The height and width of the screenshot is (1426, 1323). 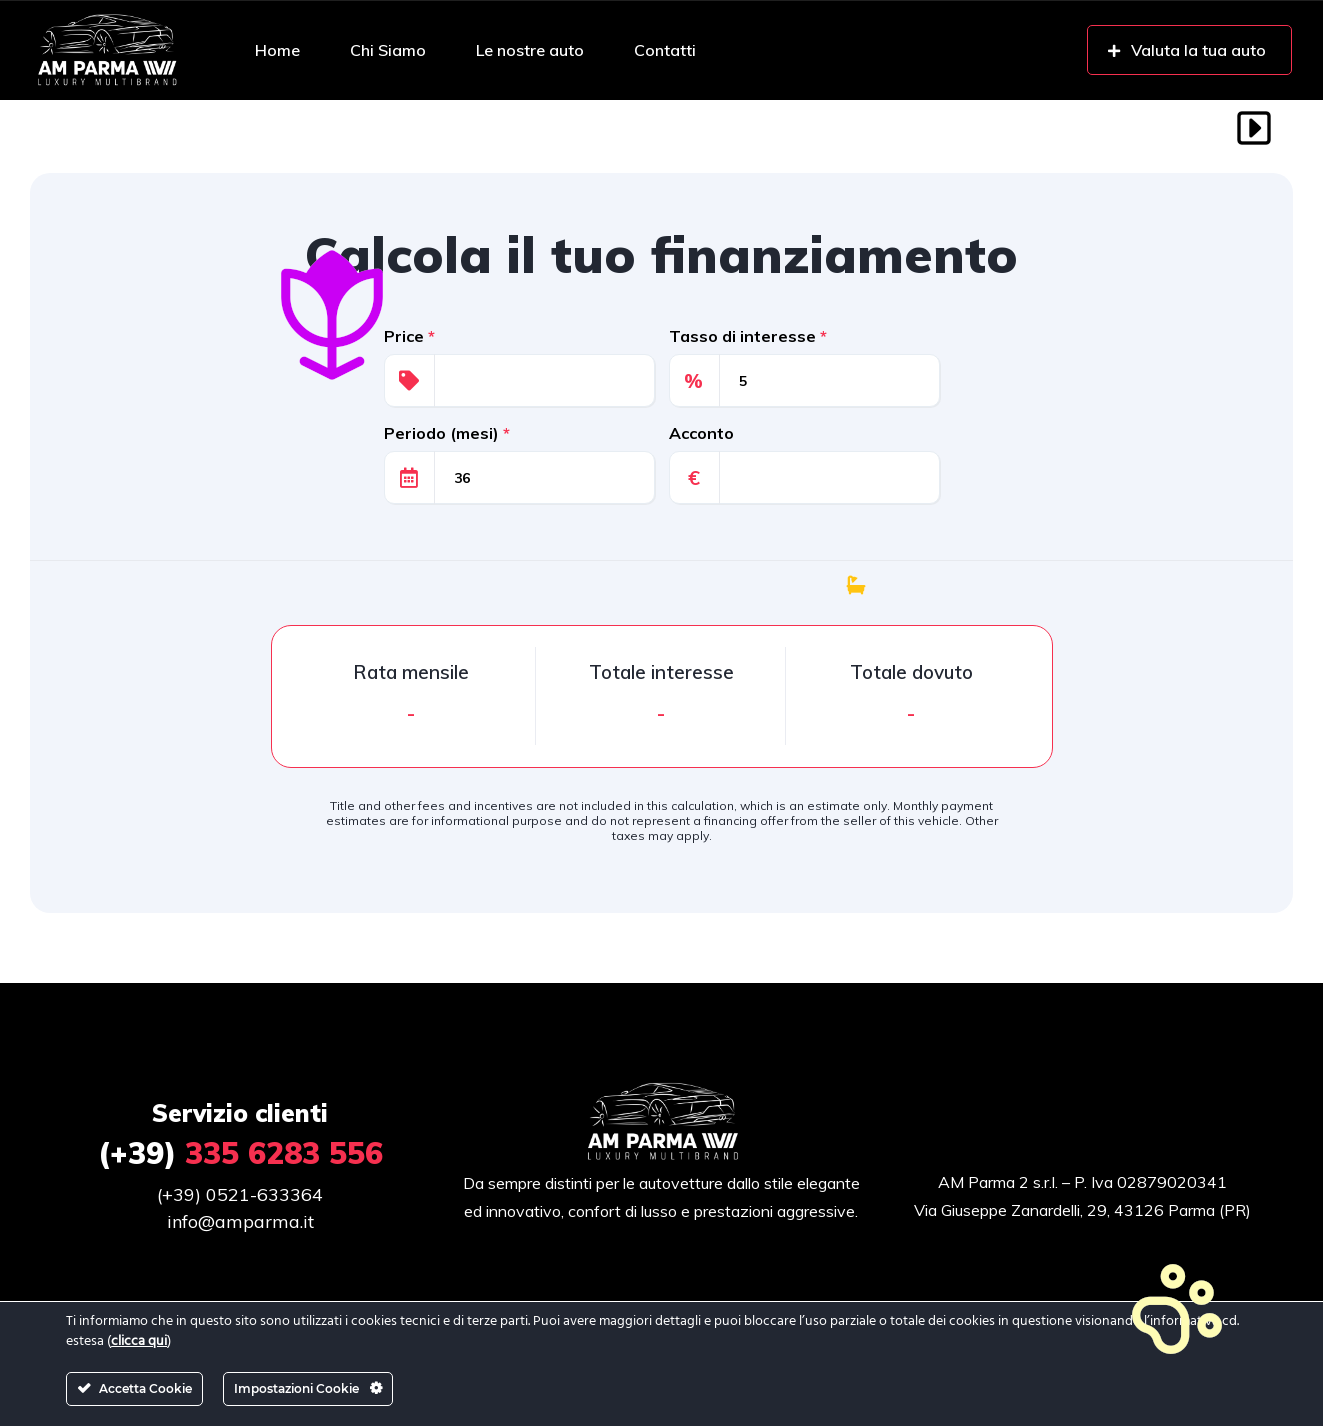 What do you see at coordinates (332, 315) in the screenshot?
I see `access garden or plant-related features` at bounding box center [332, 315].